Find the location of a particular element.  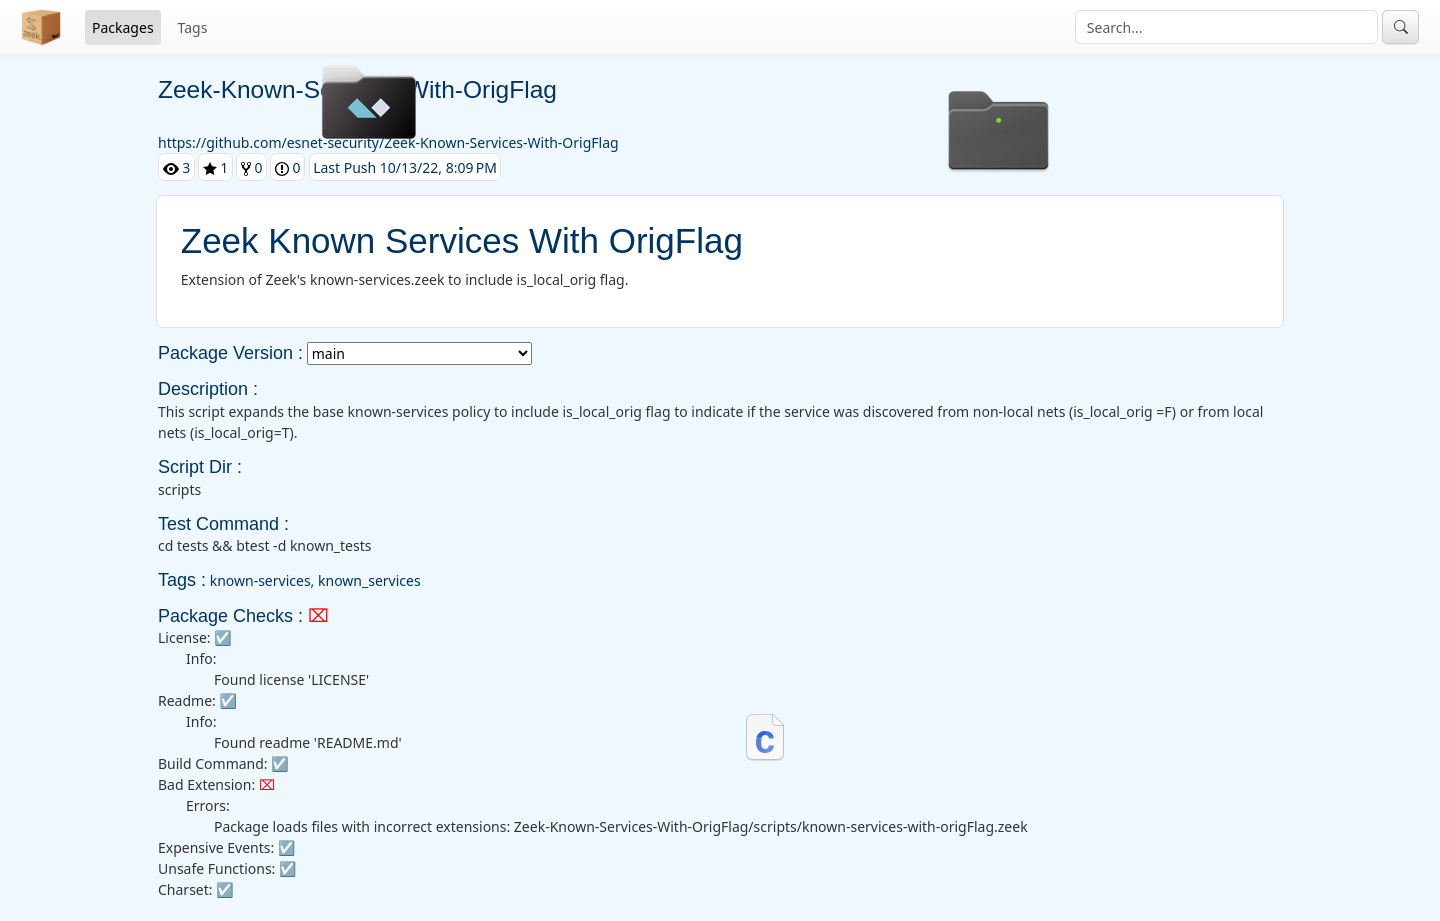

open alpinejs project folder is located at coordinates (368, 104).